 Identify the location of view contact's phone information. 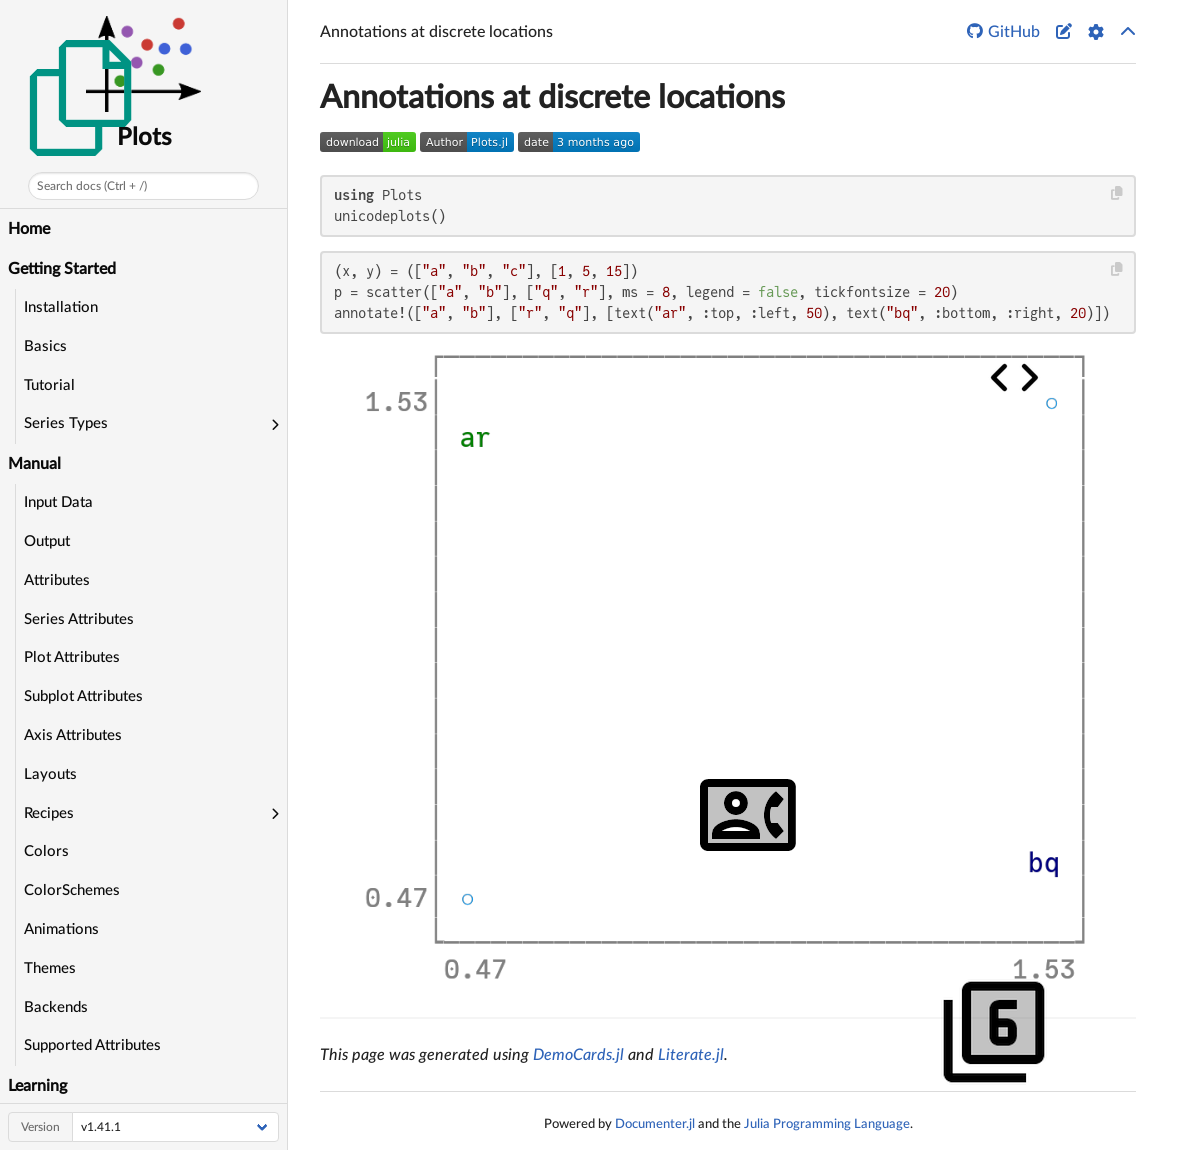
(748, 815).